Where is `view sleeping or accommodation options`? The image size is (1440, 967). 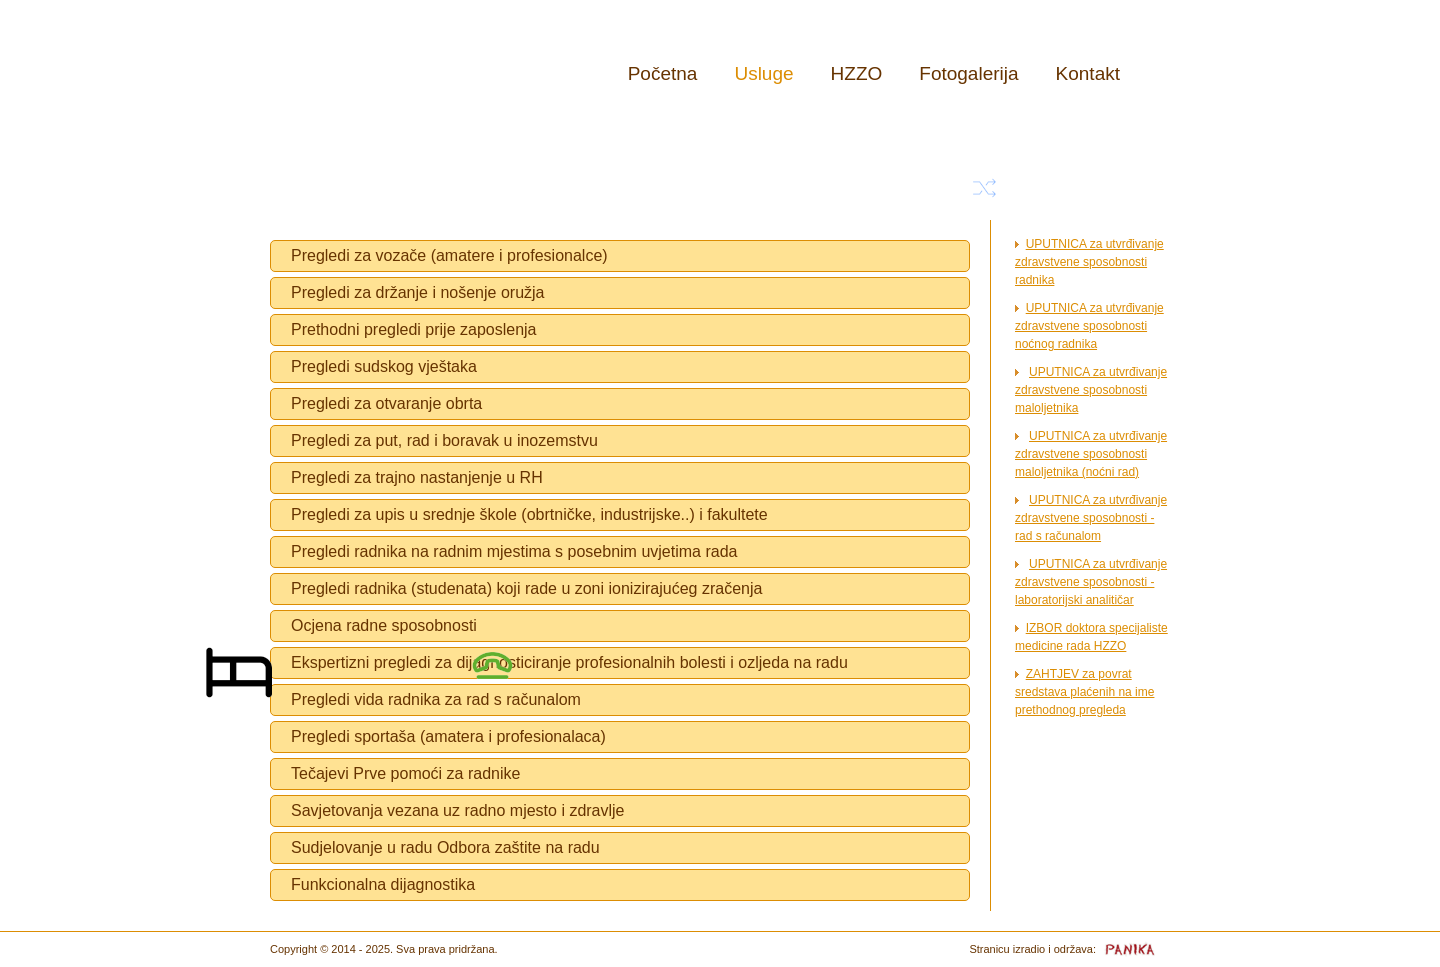
view sleeping or accommodation options is located at coordinates (237, 672).